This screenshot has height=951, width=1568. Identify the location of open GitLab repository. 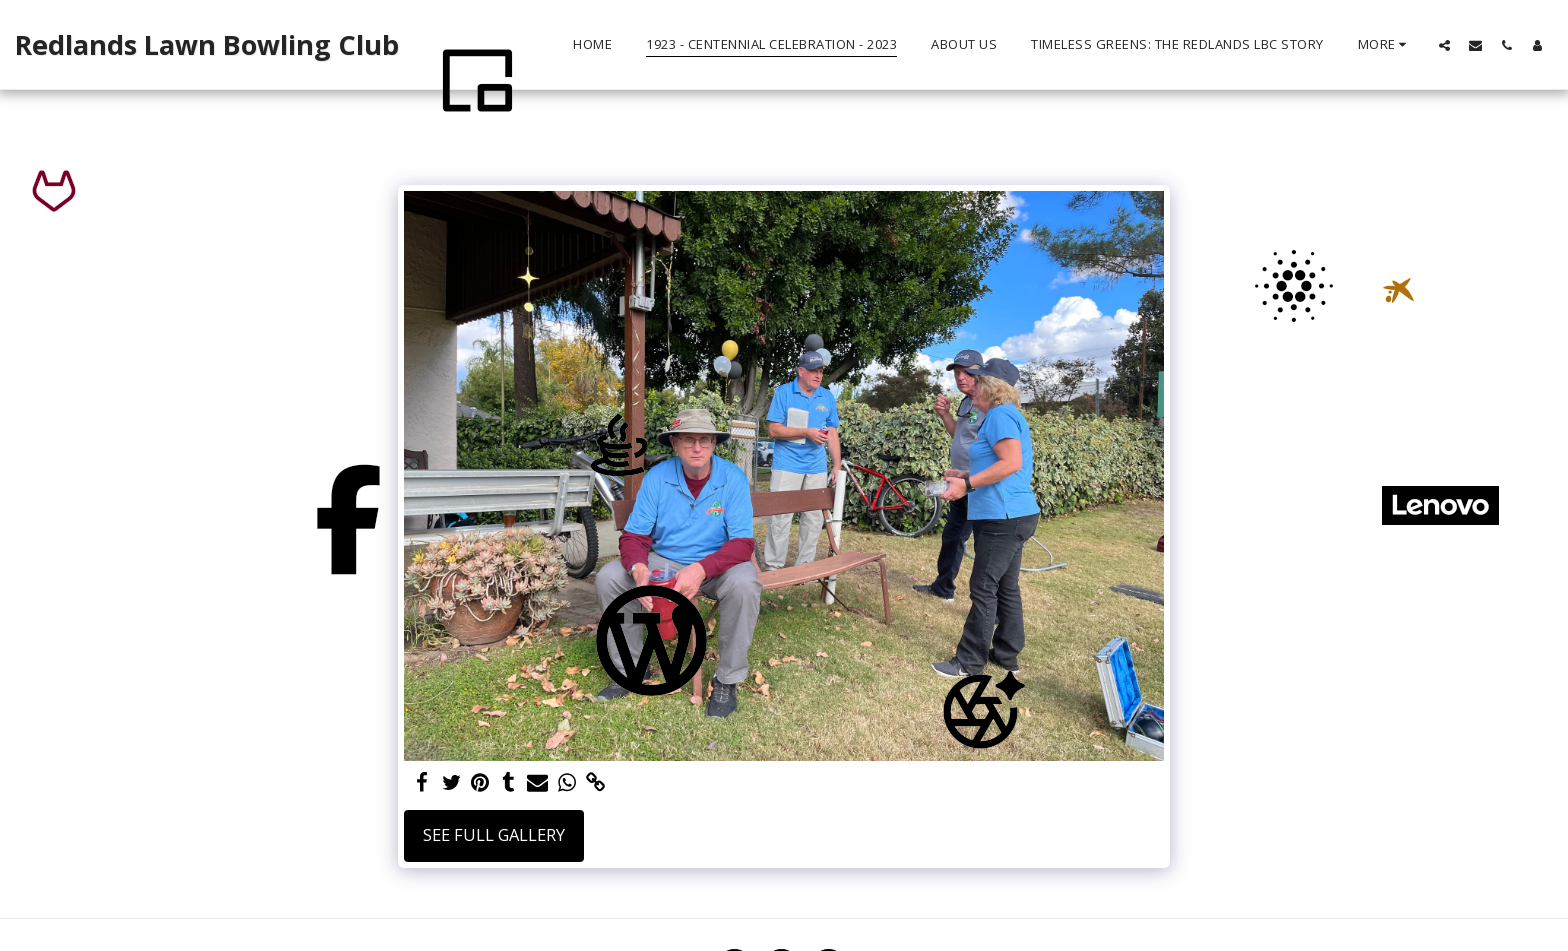
(54, 191).